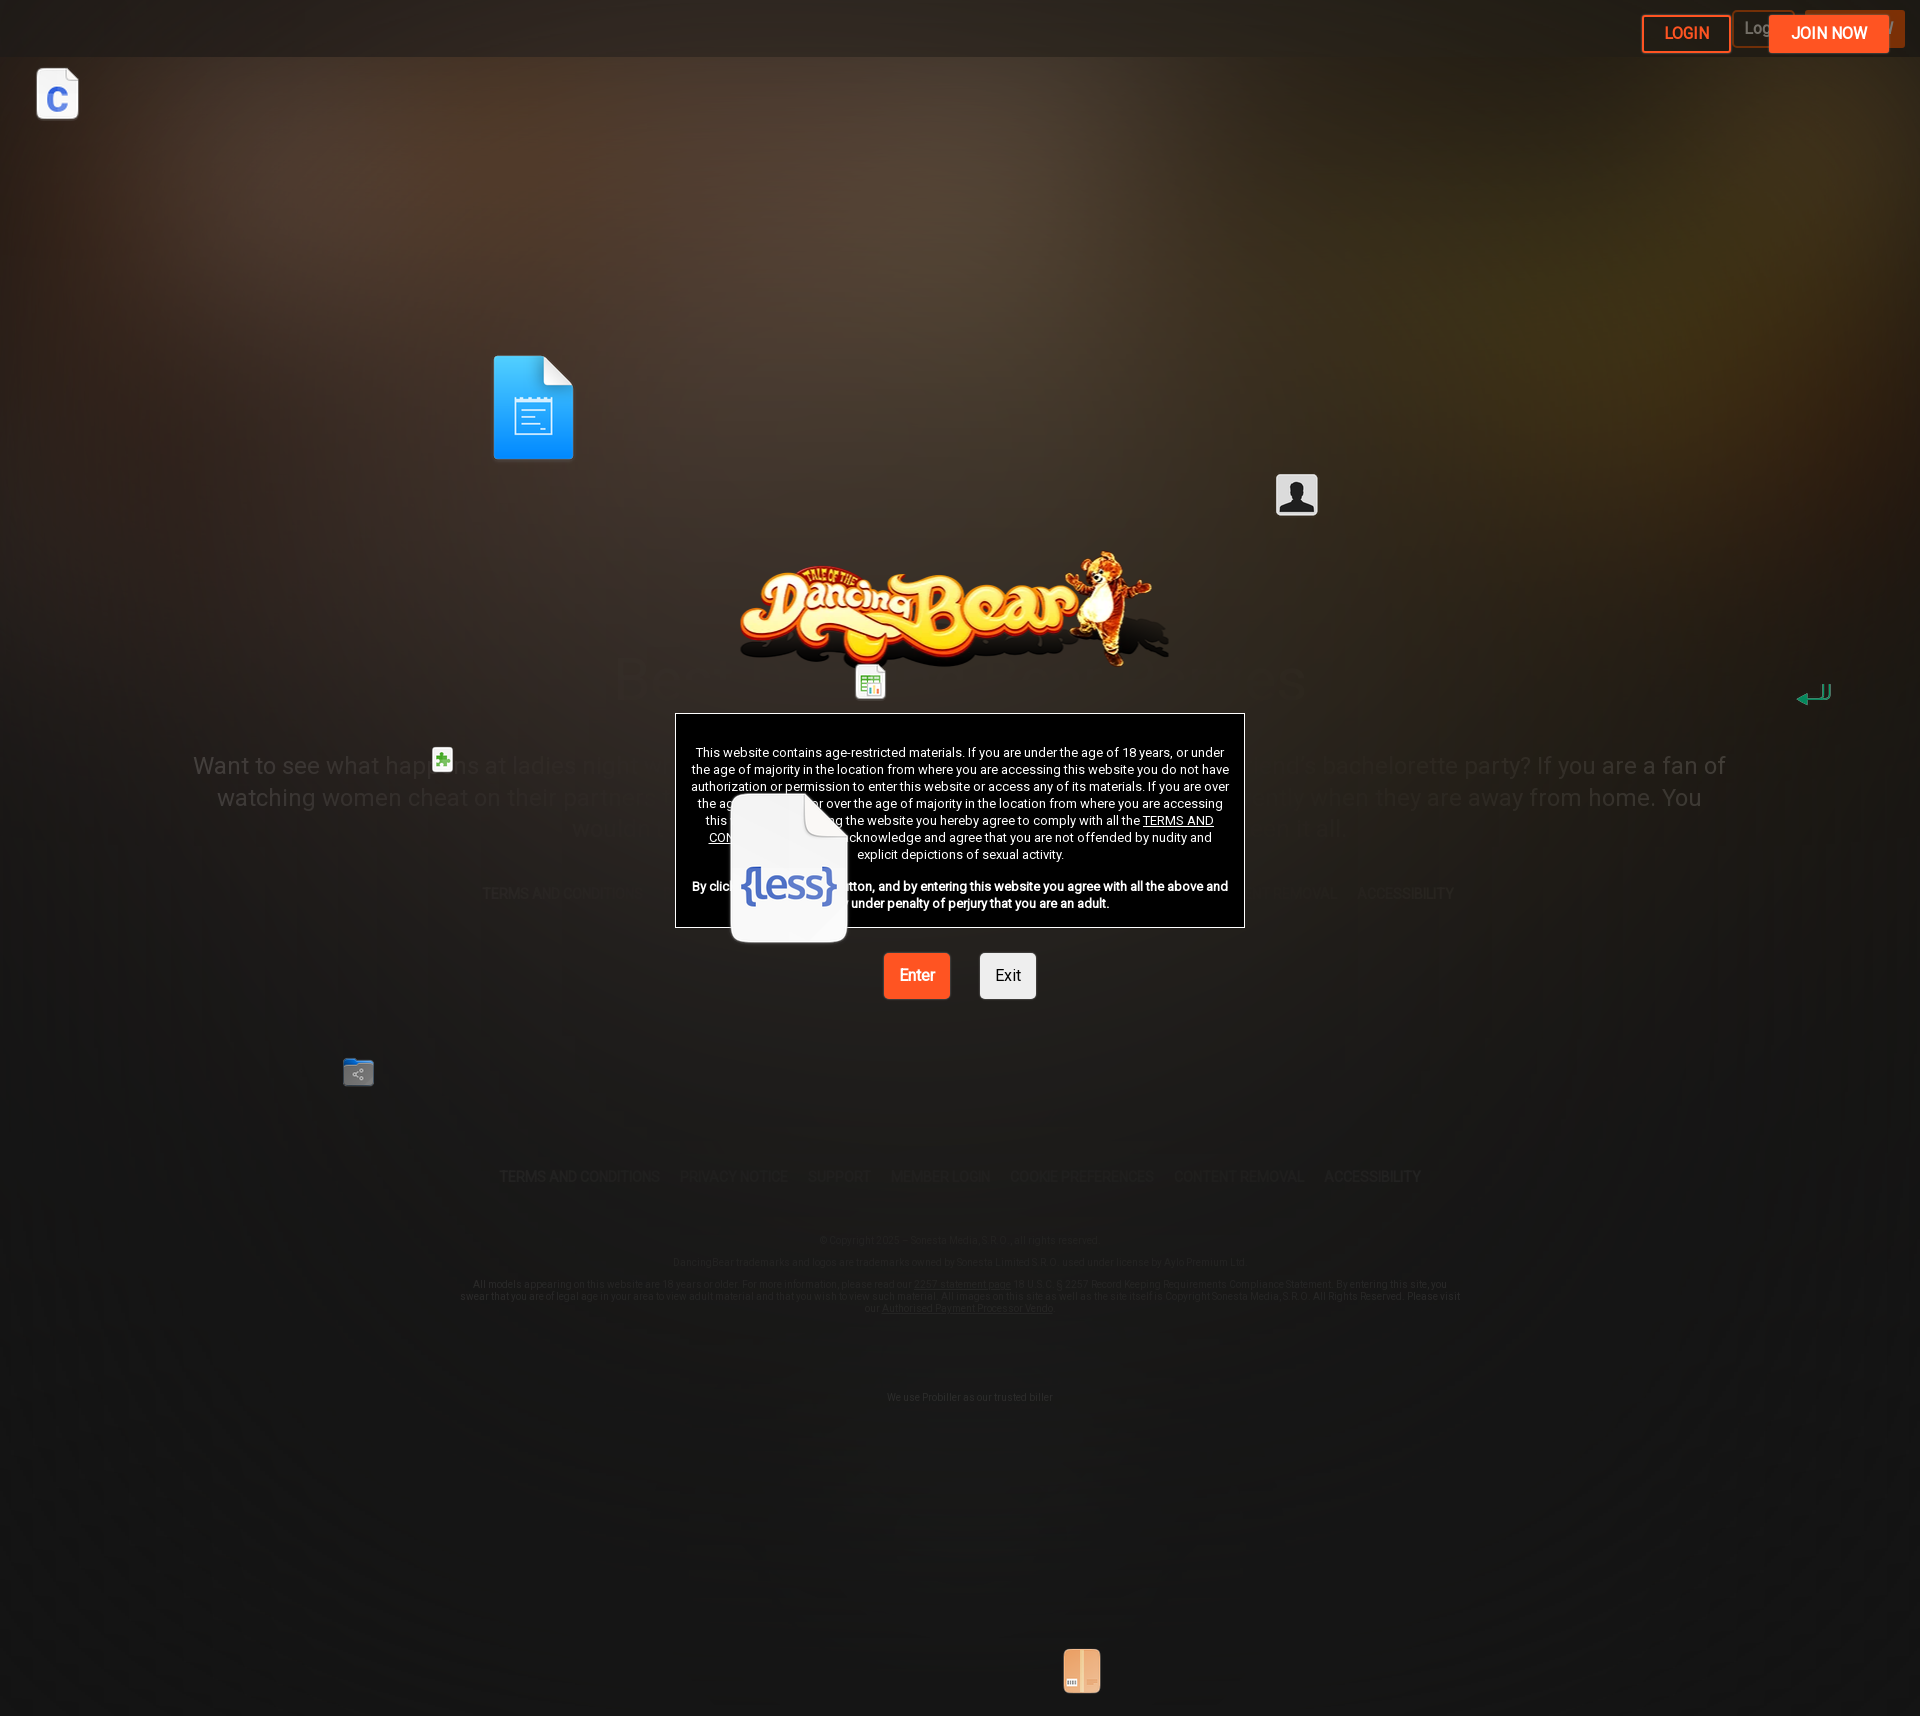  Describe the element at coordinates (533, 409) in the screenshot. I see `open a DjVu format image file` at that location.